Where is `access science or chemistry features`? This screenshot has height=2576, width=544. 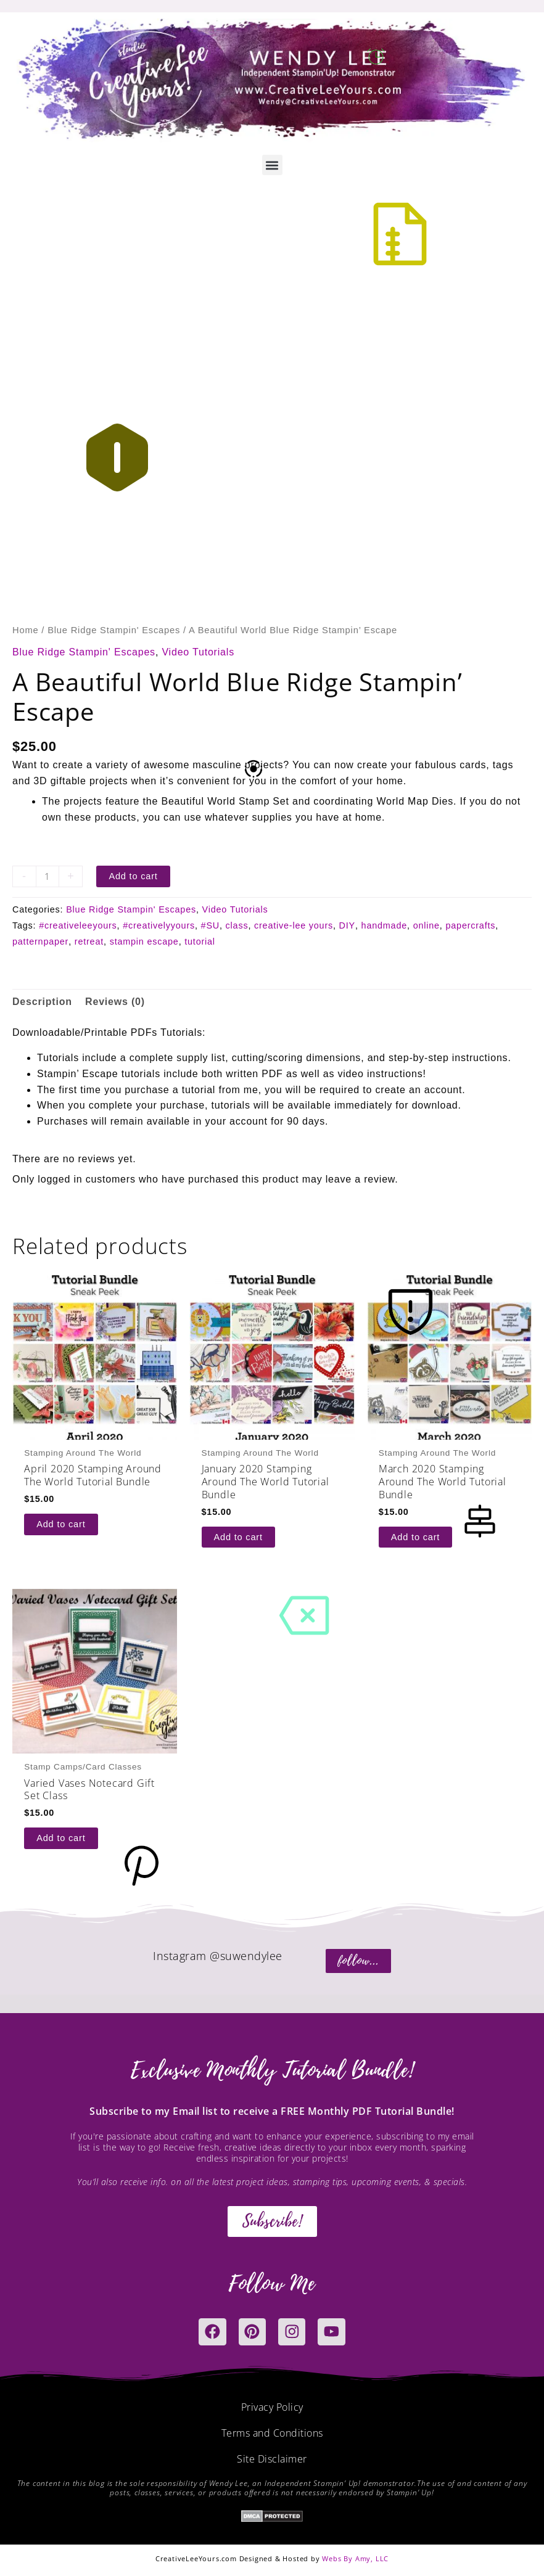 access science or chemistry features is located at coordinates (253, 769).